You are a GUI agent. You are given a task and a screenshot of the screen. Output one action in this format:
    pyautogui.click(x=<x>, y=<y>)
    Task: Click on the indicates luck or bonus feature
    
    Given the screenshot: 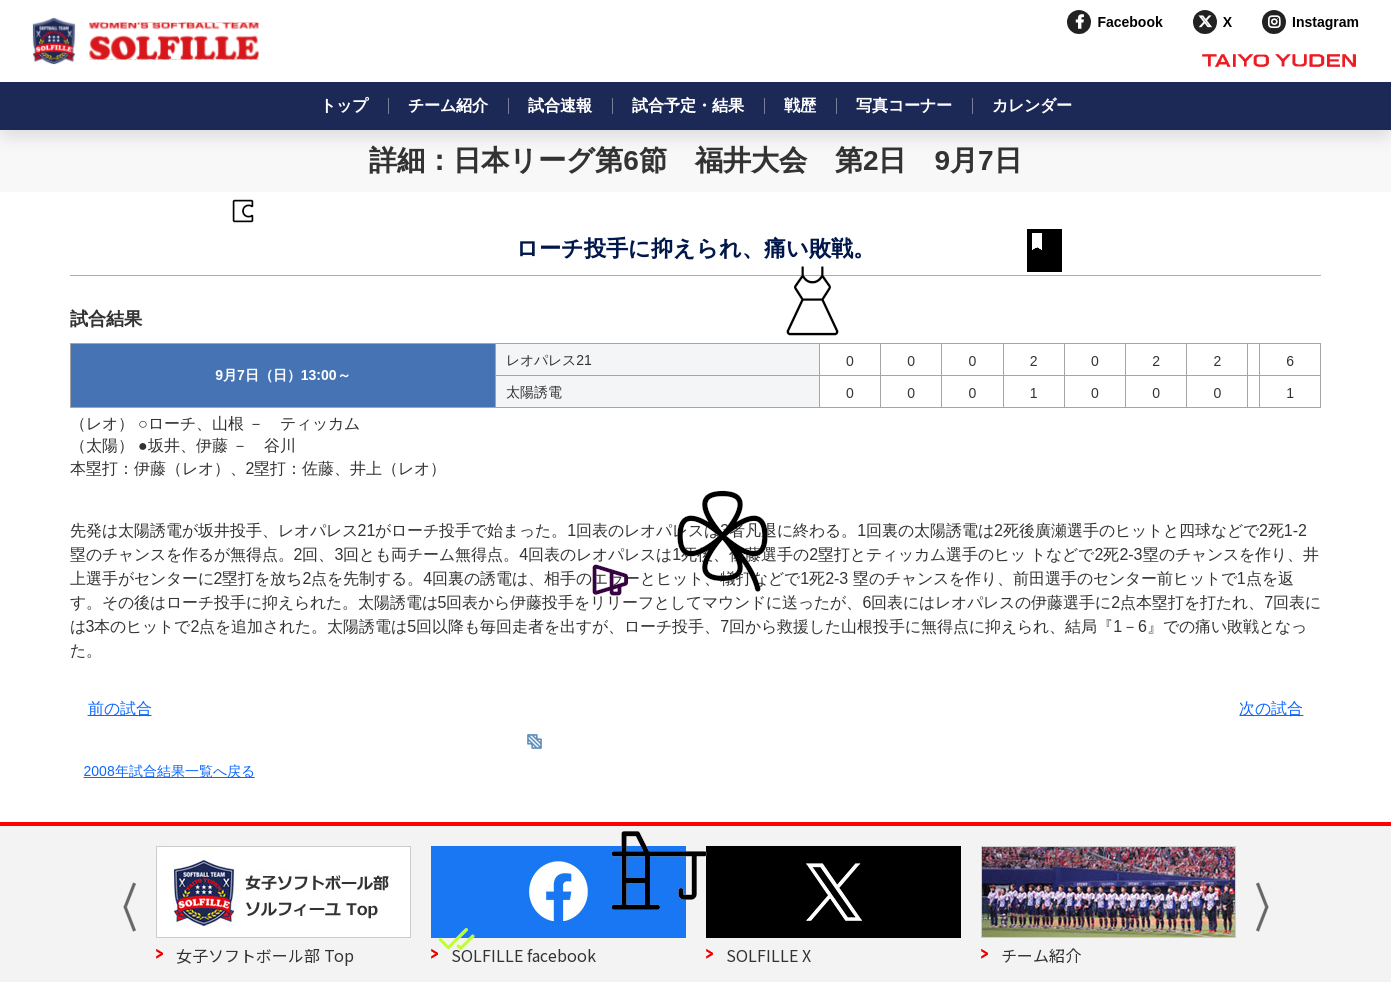 What is the action you would take?
    pyautogui.click(x=722, y=539)
    